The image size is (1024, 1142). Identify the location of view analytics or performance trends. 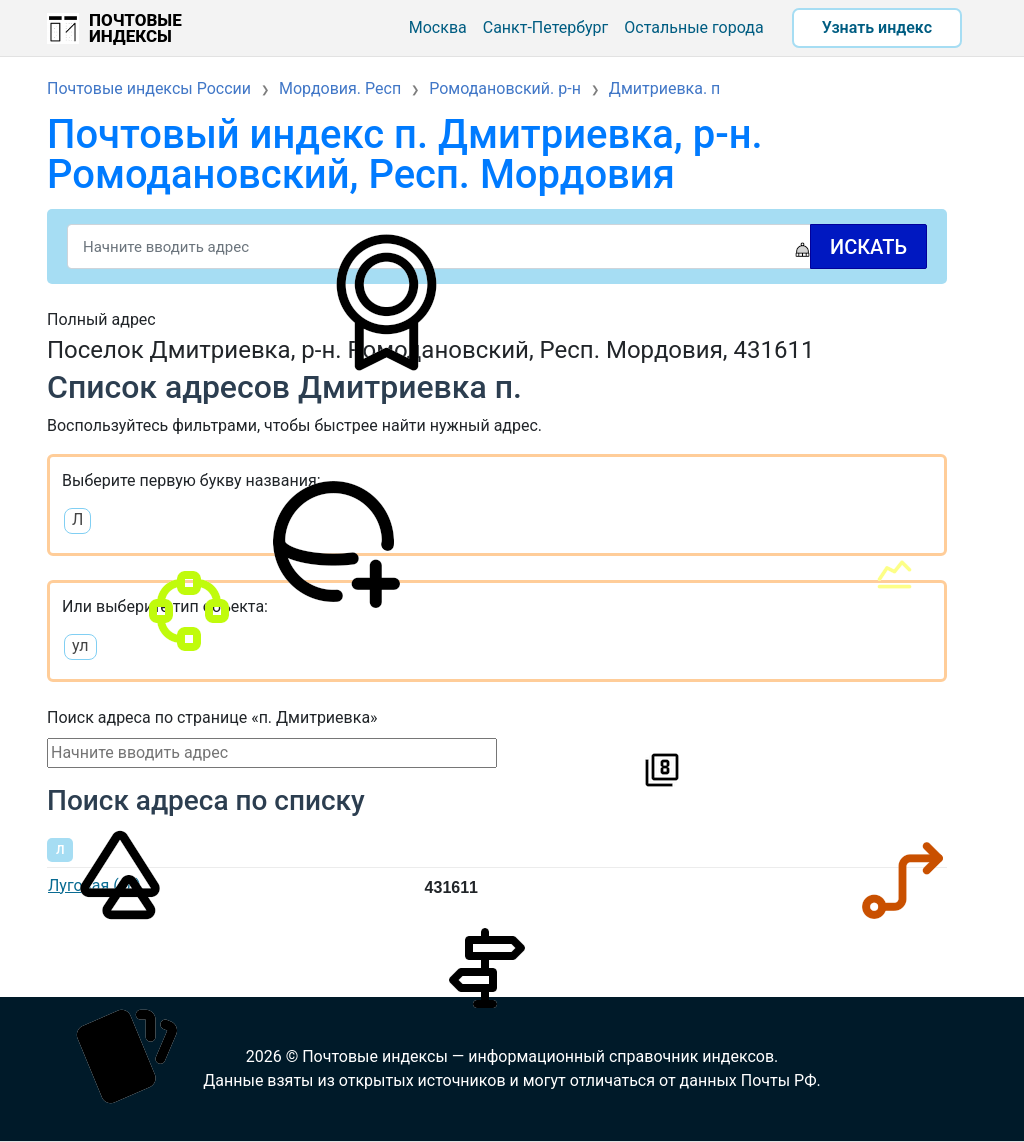
(894, 573).